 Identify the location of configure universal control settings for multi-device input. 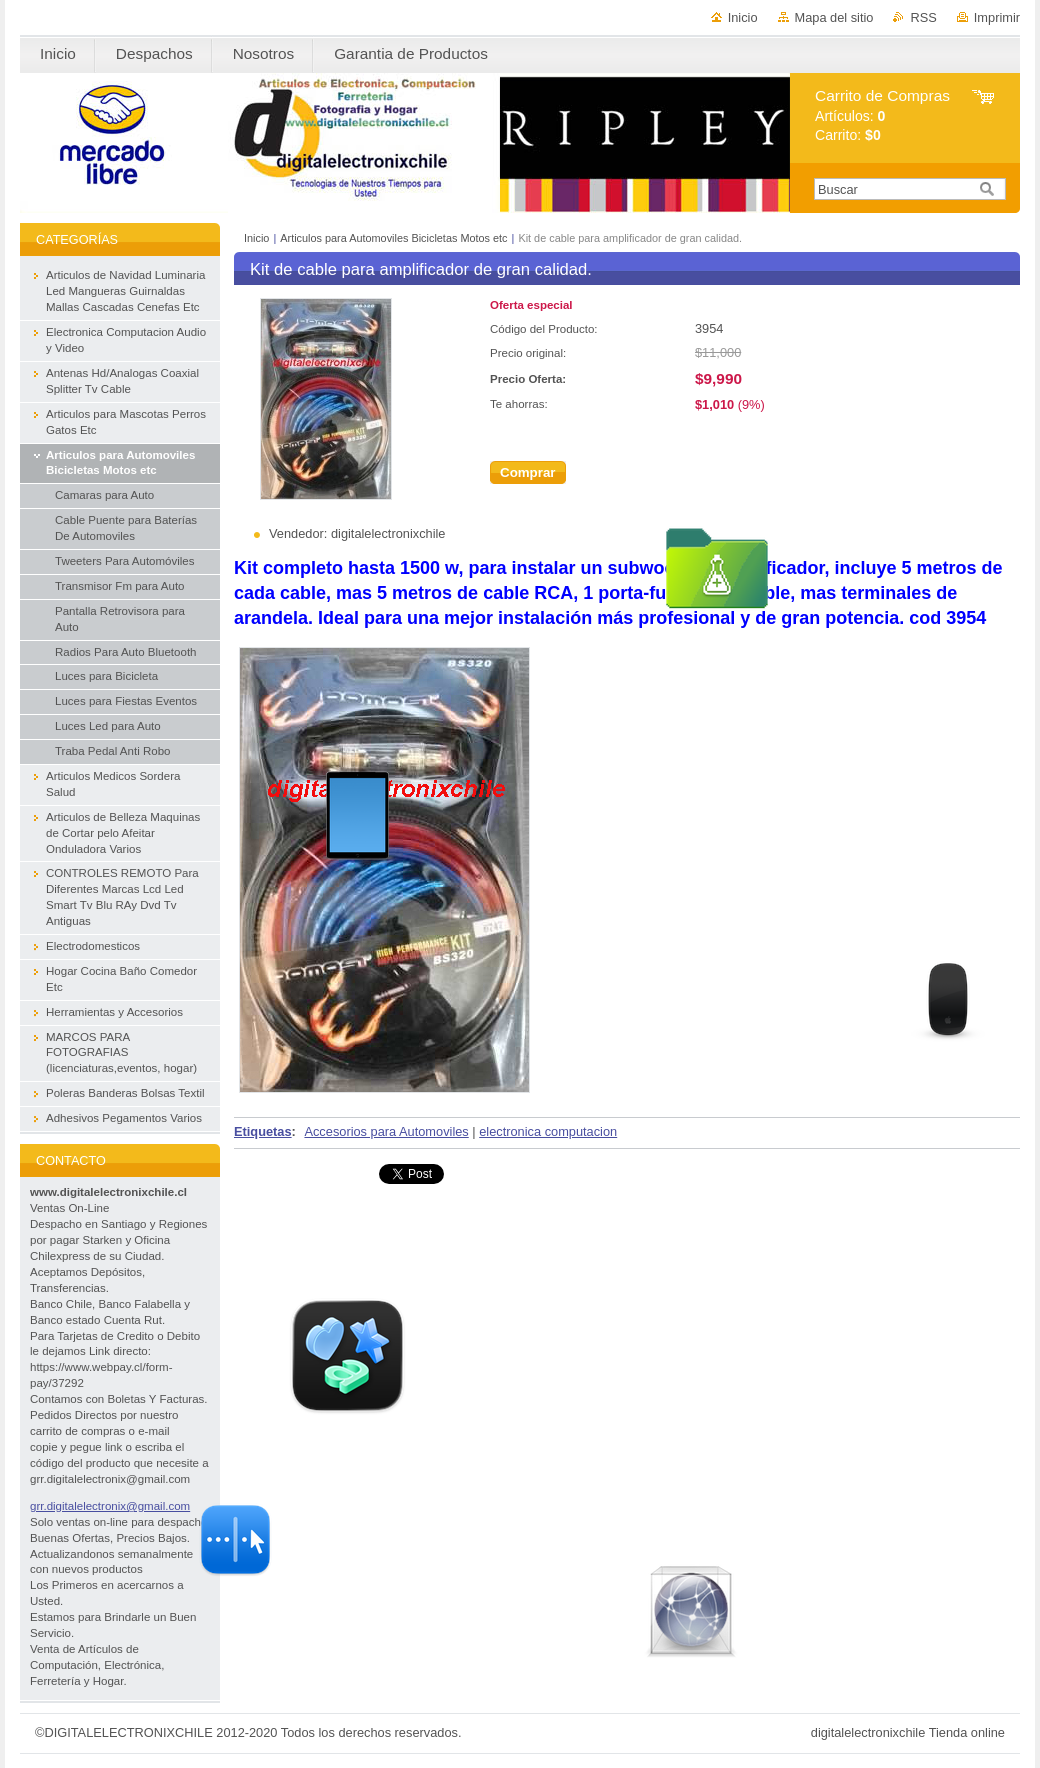
(235, 1539).